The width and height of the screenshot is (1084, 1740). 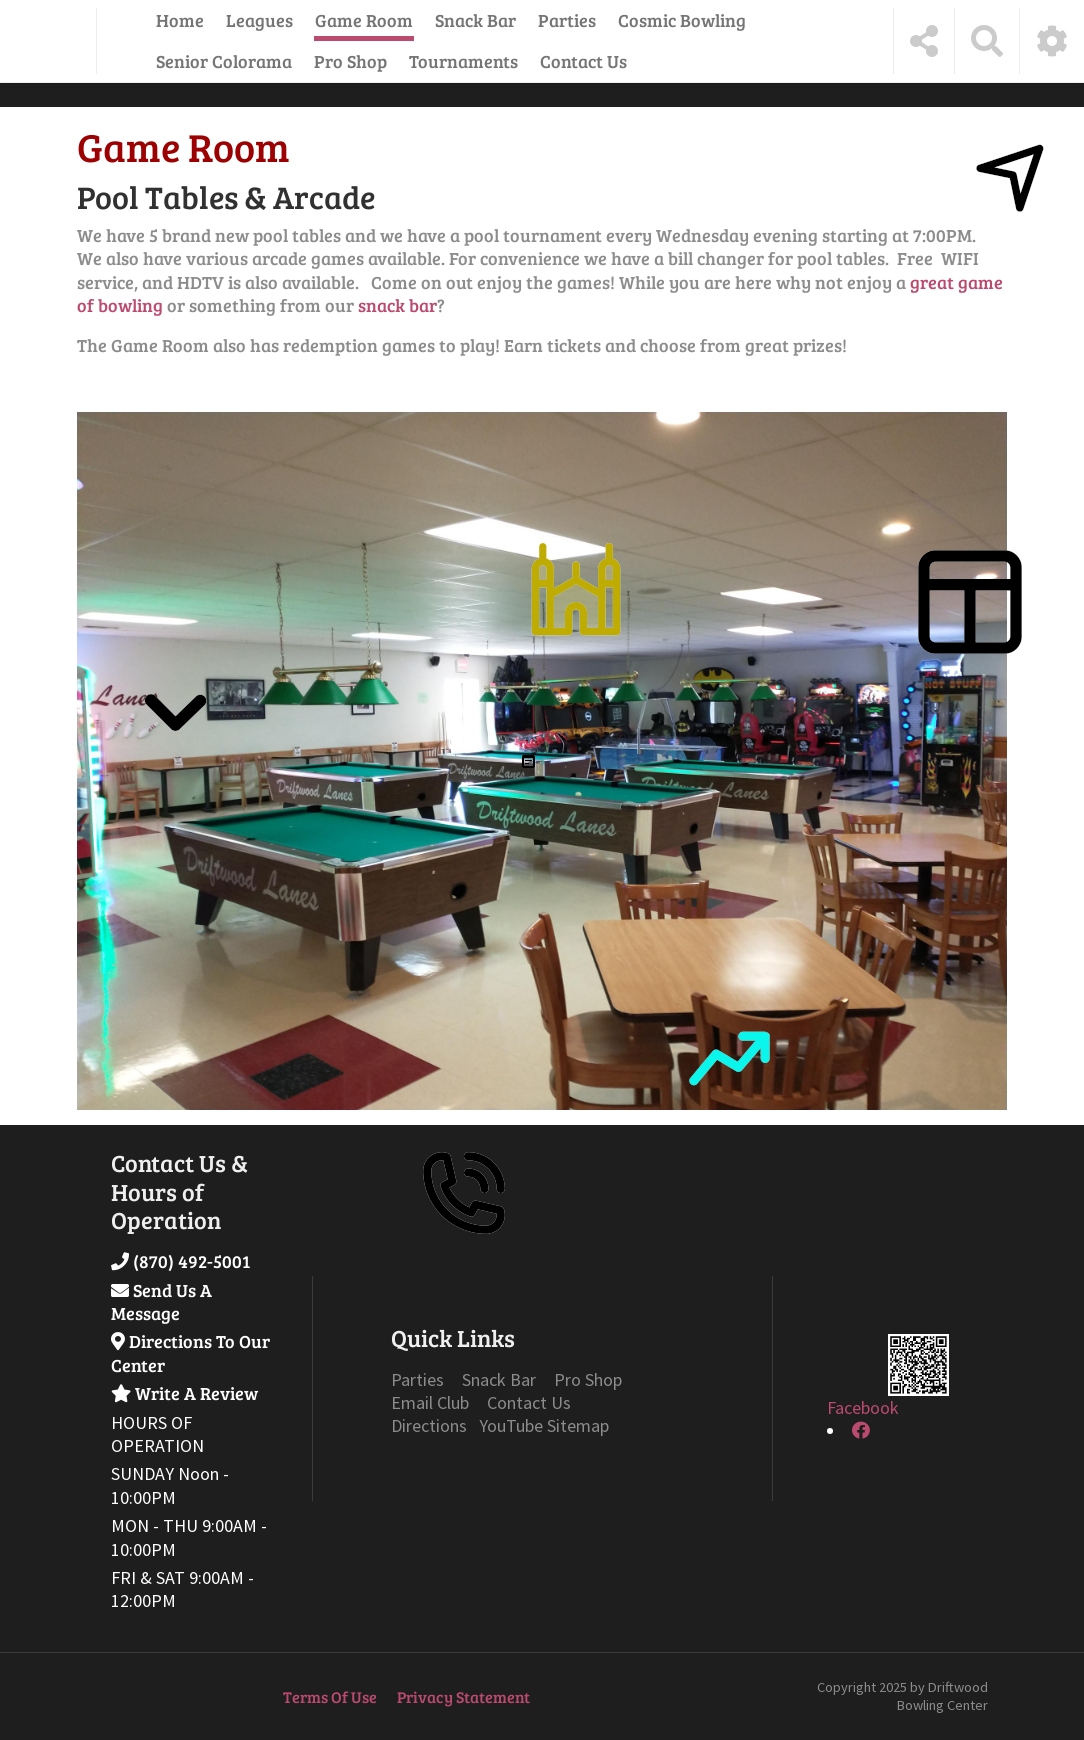 What do you see at coordinates (729, 1058) in the screenshot?
I see `view trending or popular content` at bounding box center [729, 1058].